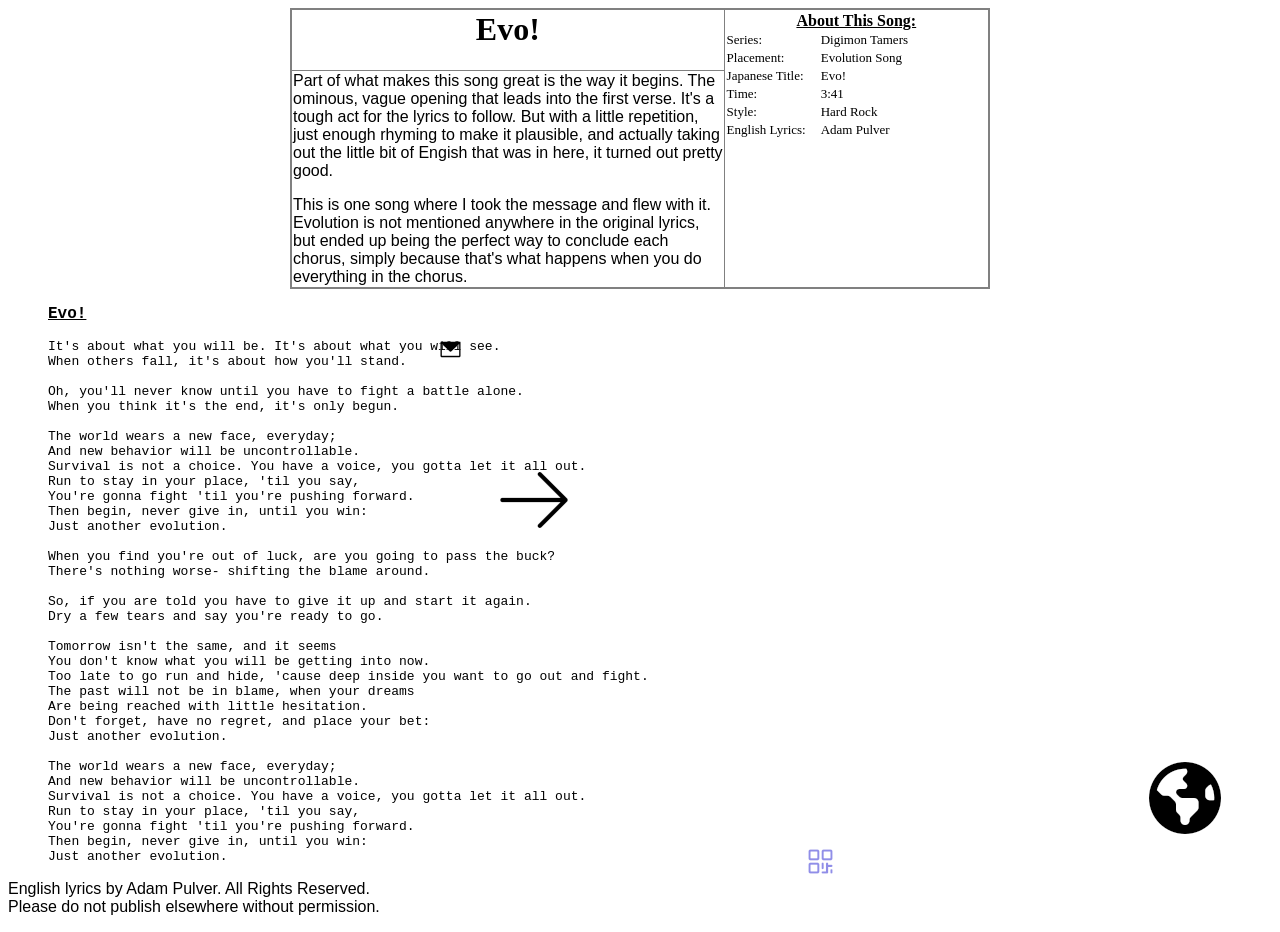 The height and width of the screenshot is (932, 1280). Describe the element at coordinates (1185, 798) in the screenshot. I see `switch to global or worldwide view` at that location.